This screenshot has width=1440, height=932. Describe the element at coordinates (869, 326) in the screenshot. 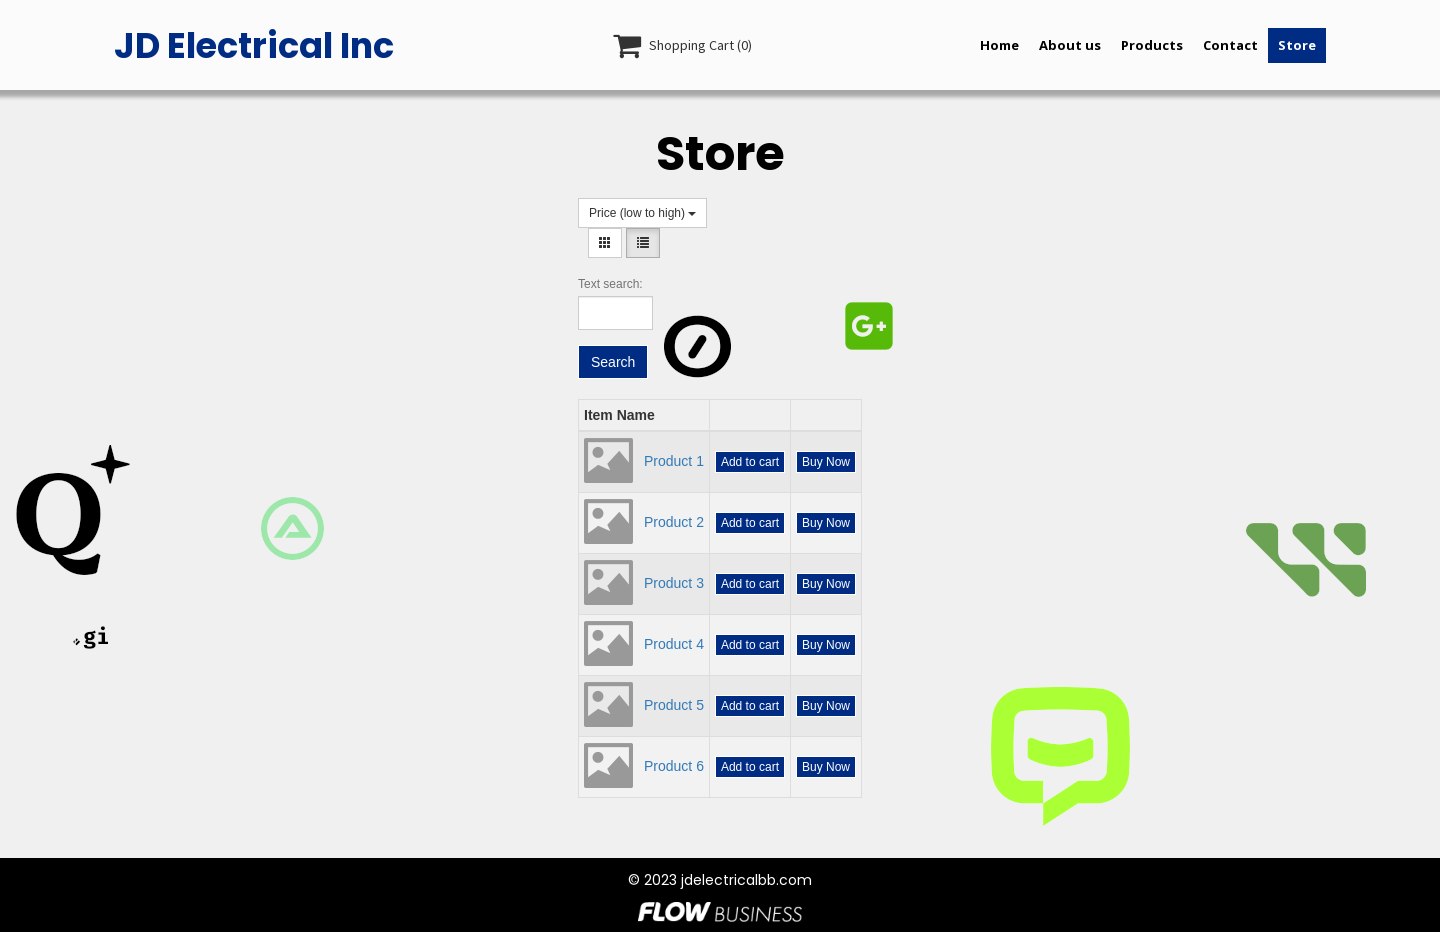

I see `google+ social media link` at that location.